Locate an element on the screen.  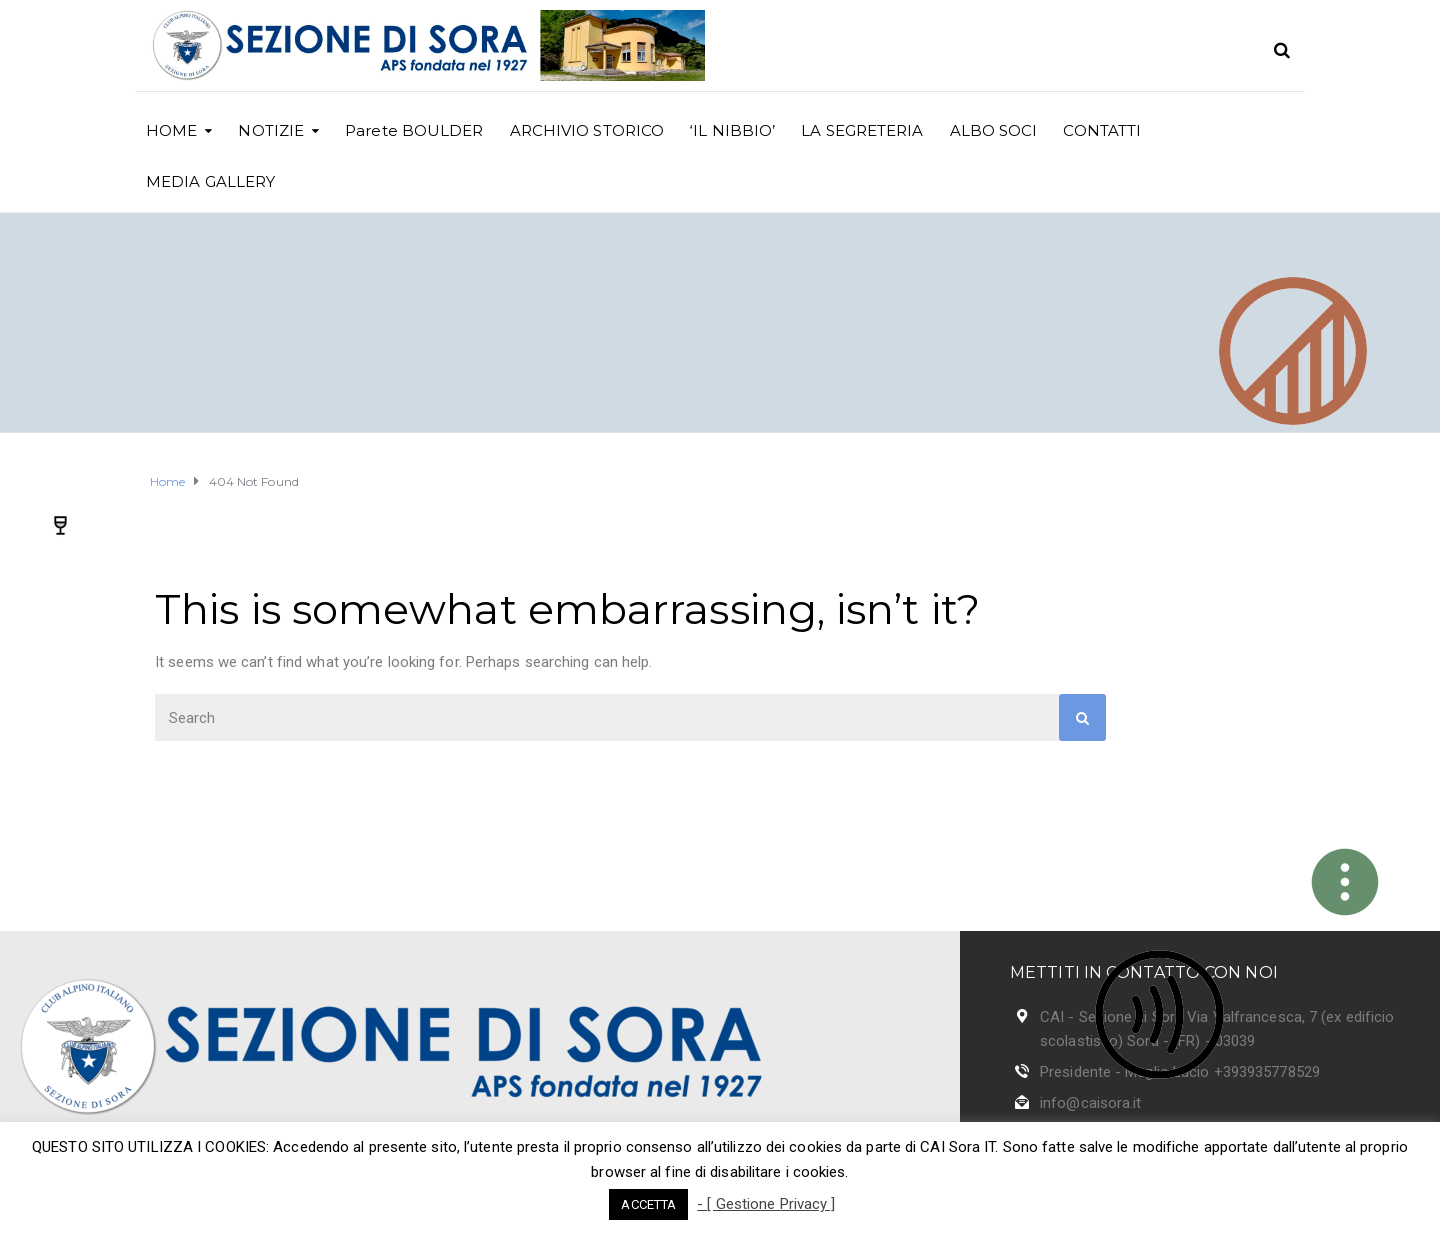
tap to pay with contactless payment is located at coordinates (1159, 1014).